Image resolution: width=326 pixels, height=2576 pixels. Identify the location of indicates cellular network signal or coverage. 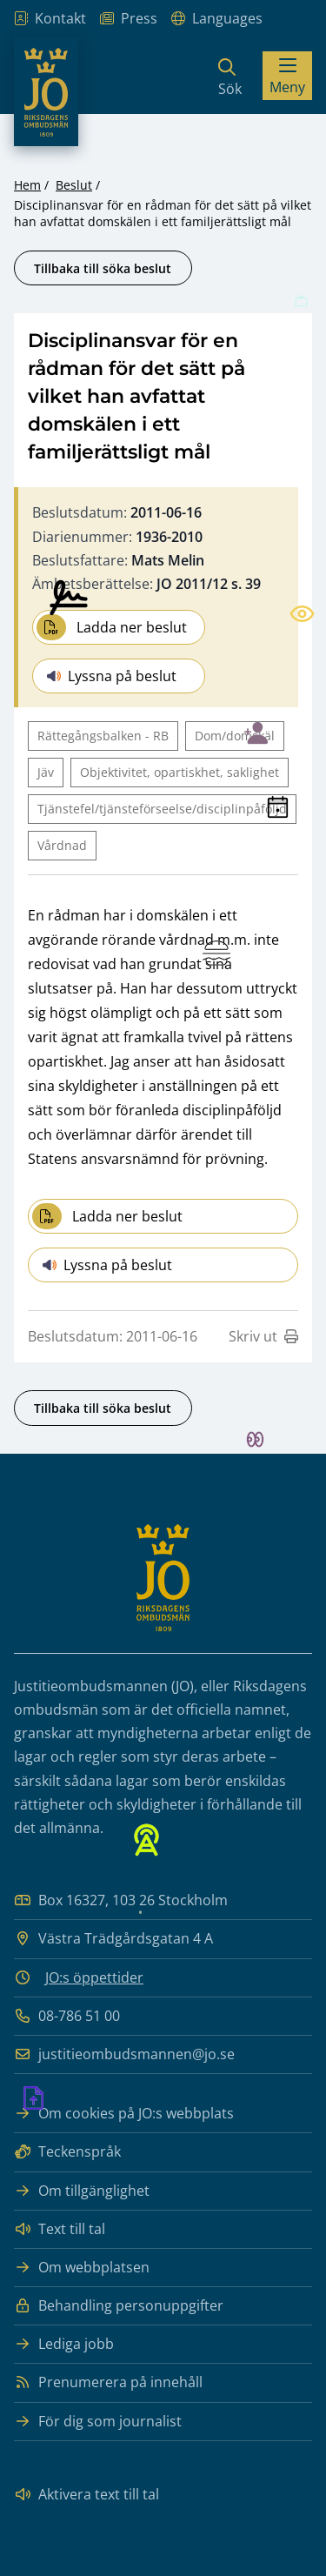
(146, 1840).